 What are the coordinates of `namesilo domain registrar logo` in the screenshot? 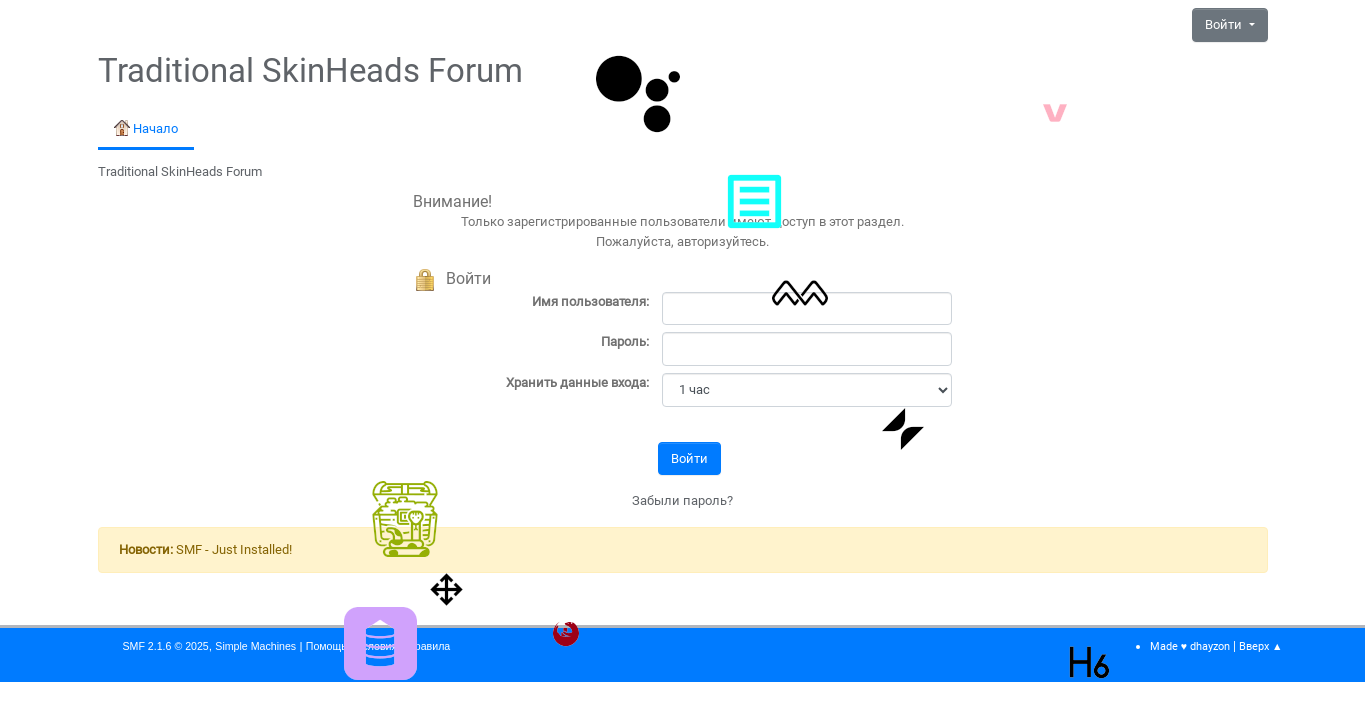 It's located at (380, 643).